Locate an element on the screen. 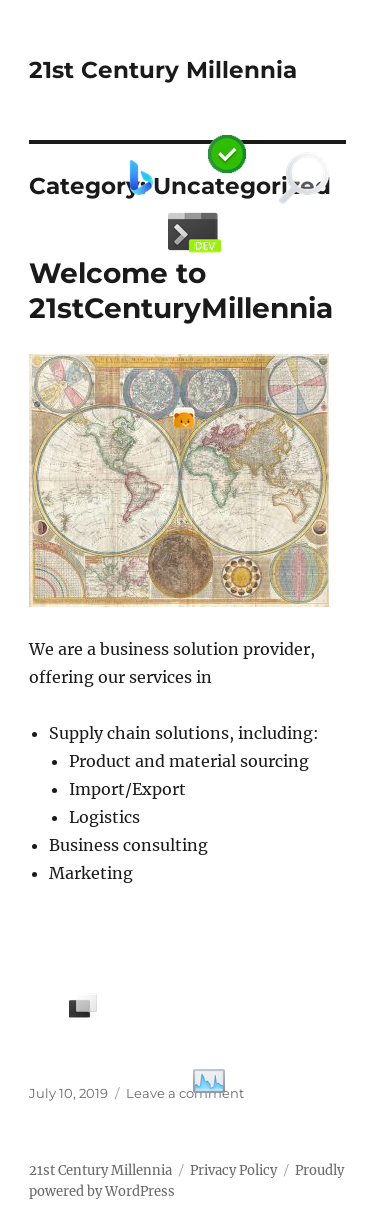 The height and width of the screenshot is (1230, 375). open the developer terminal application is located at coordinates (194, 231).